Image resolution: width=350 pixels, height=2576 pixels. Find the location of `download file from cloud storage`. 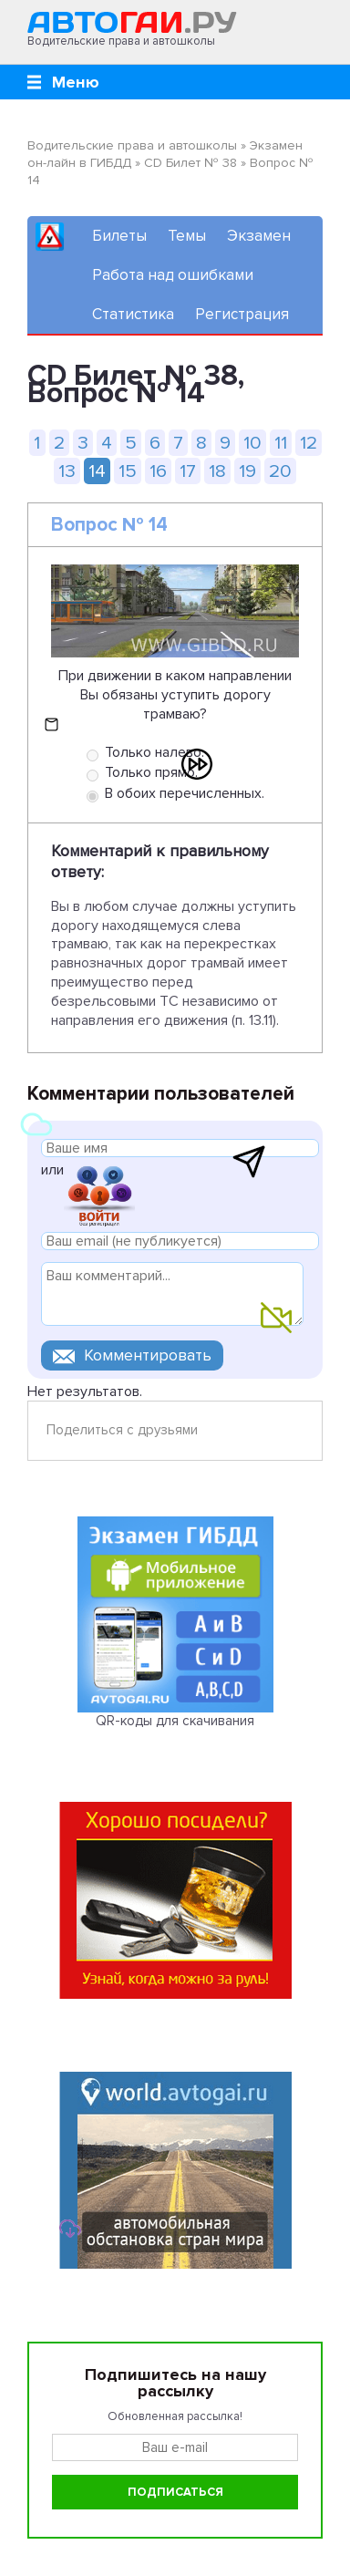

download file from cloud storage is located at coordinates (70, 2229).